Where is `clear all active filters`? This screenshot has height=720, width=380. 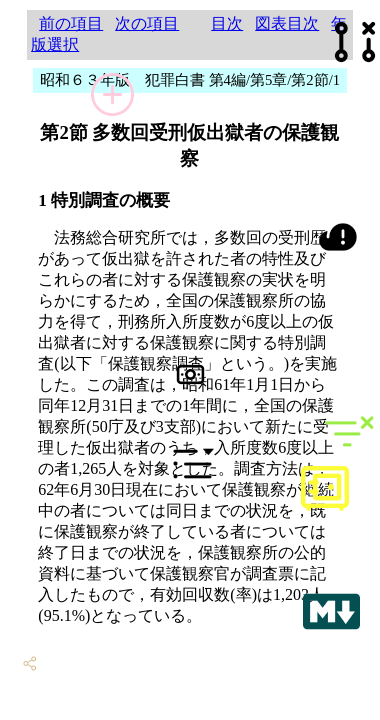 clear all active filters is located at coordinates (349, 434).